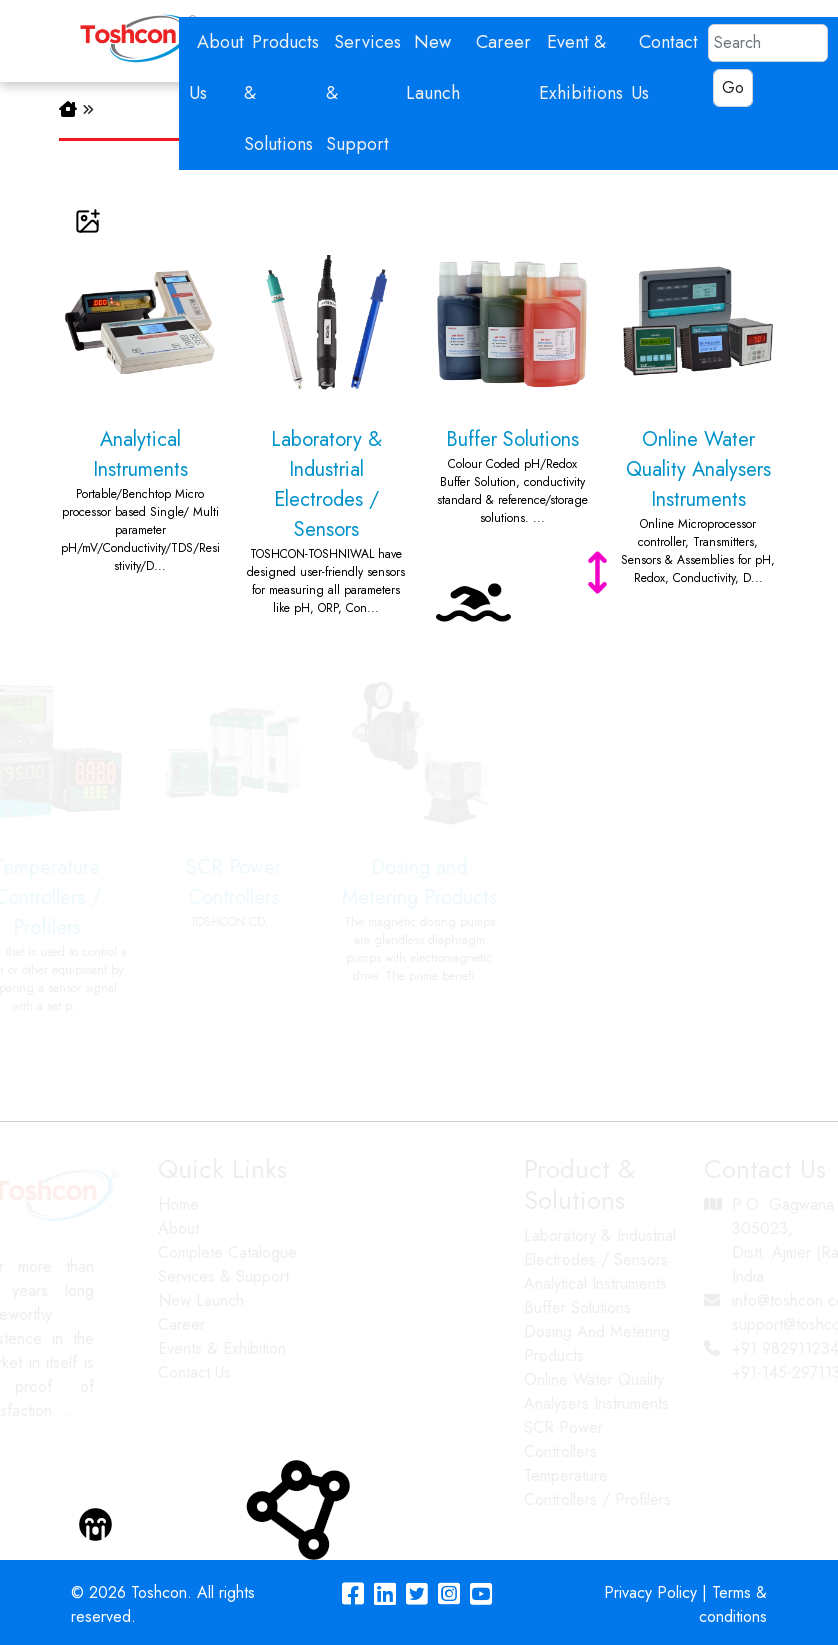 This screenshot has width=838, height=1645. Describe the element at coordinates (95, 1524) in the screenshot. I see `react with a crying or sad emotion` at that location.